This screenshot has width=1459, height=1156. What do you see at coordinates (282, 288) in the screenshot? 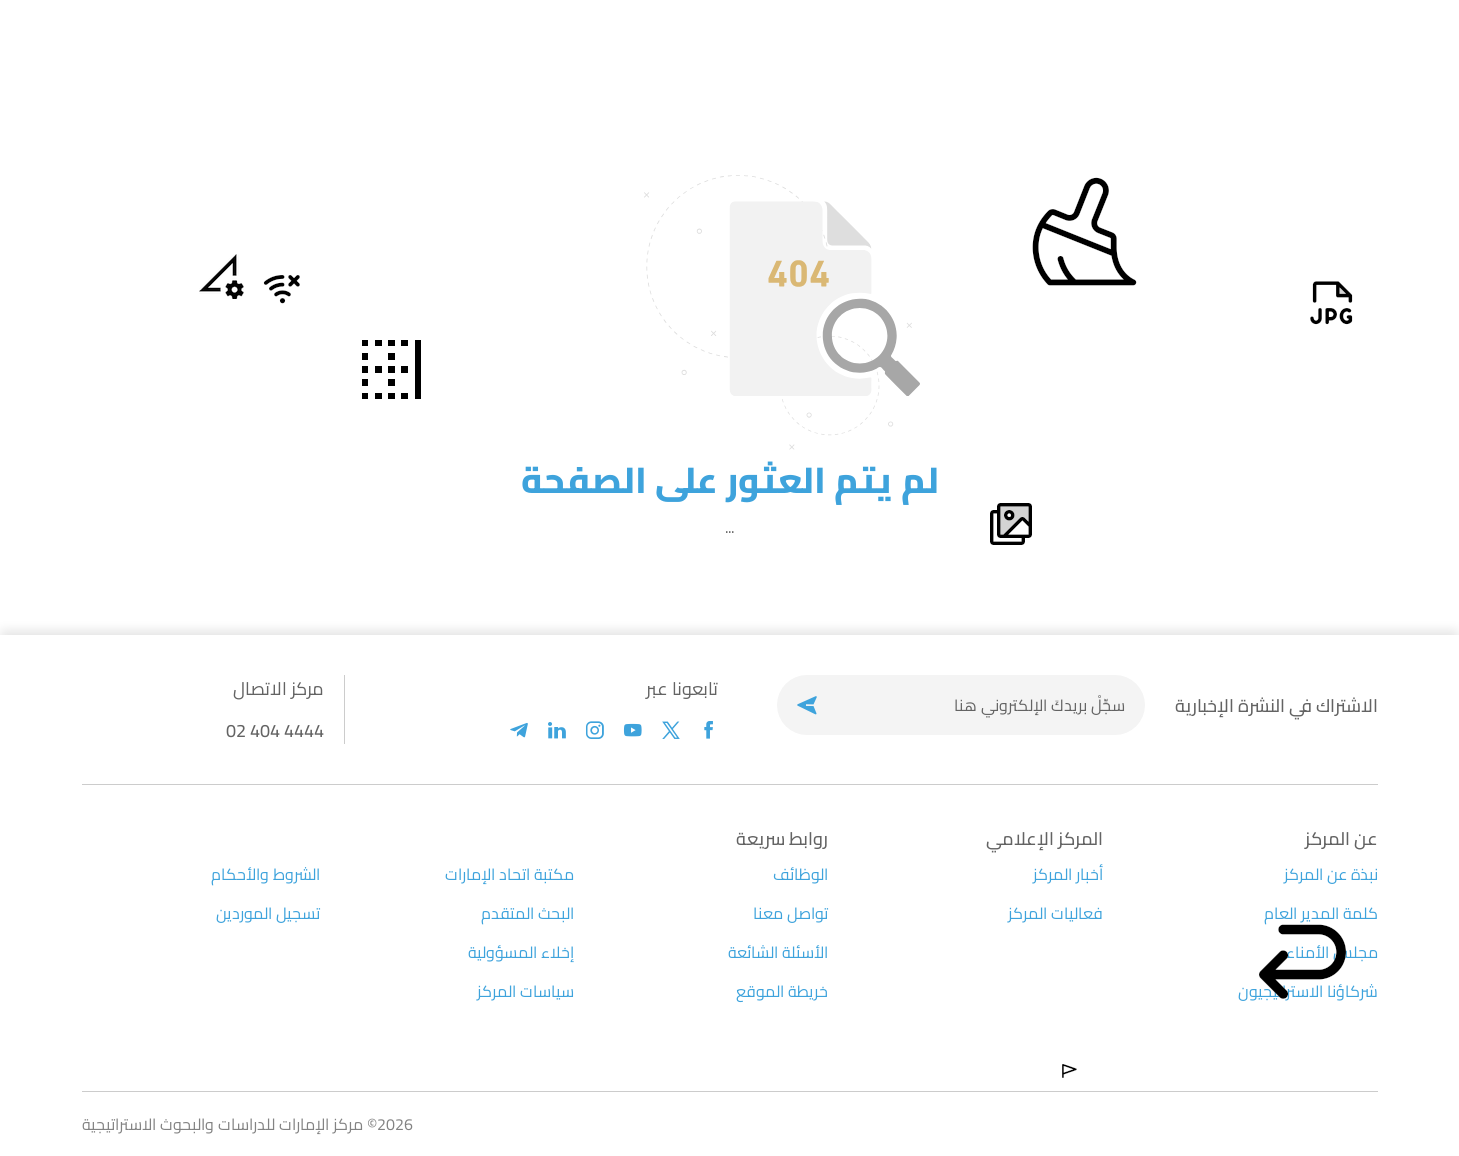
I see `no wifi connection available` at bounding box center [282, 288].